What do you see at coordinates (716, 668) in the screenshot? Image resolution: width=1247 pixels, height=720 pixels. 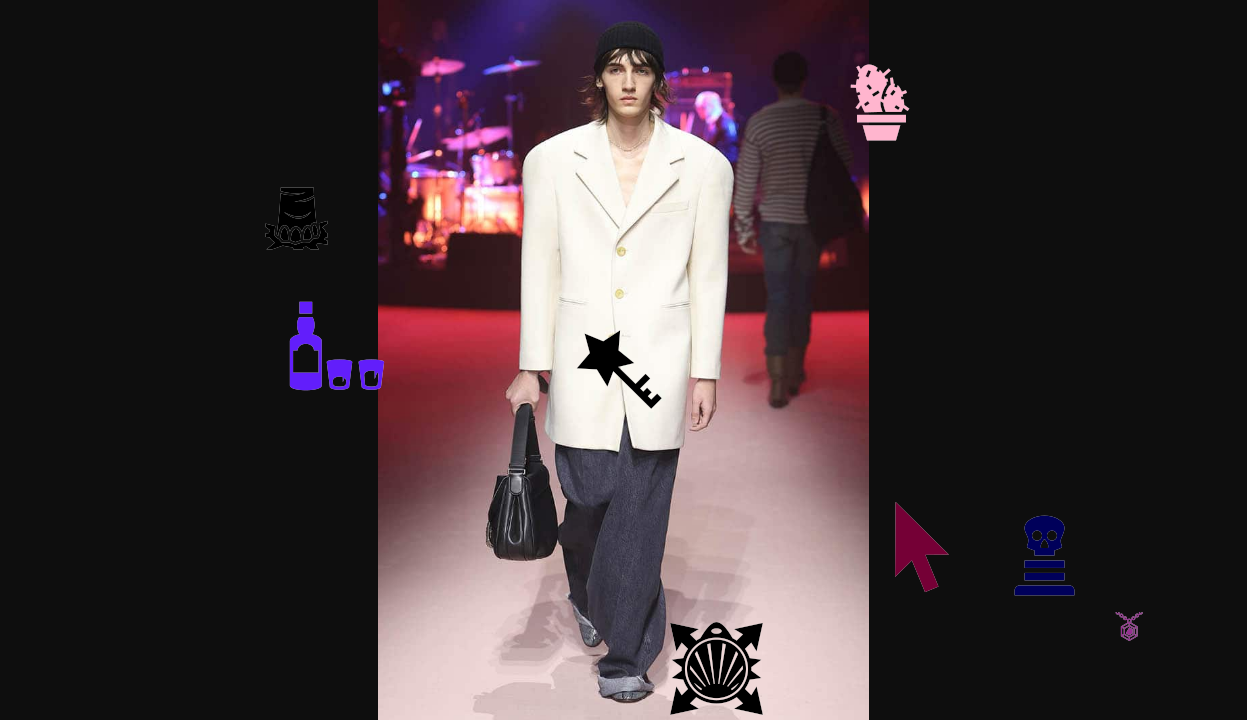 I see `share or broadcast game achievement` at bounding box center [716, 668].